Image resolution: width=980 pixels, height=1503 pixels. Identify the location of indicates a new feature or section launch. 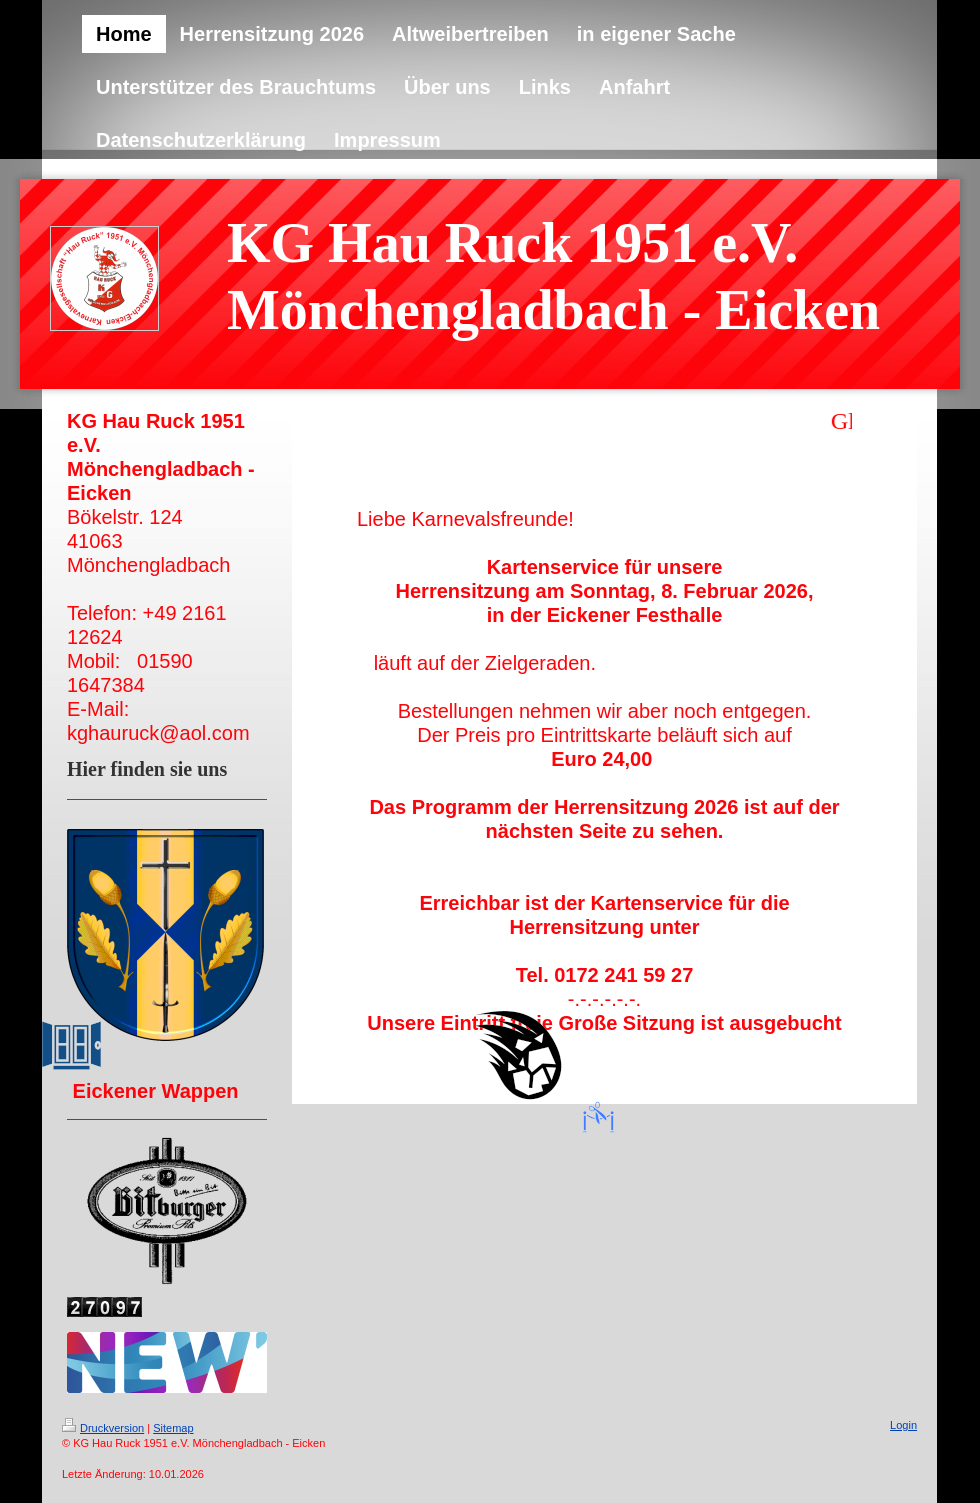
(598, 1116).